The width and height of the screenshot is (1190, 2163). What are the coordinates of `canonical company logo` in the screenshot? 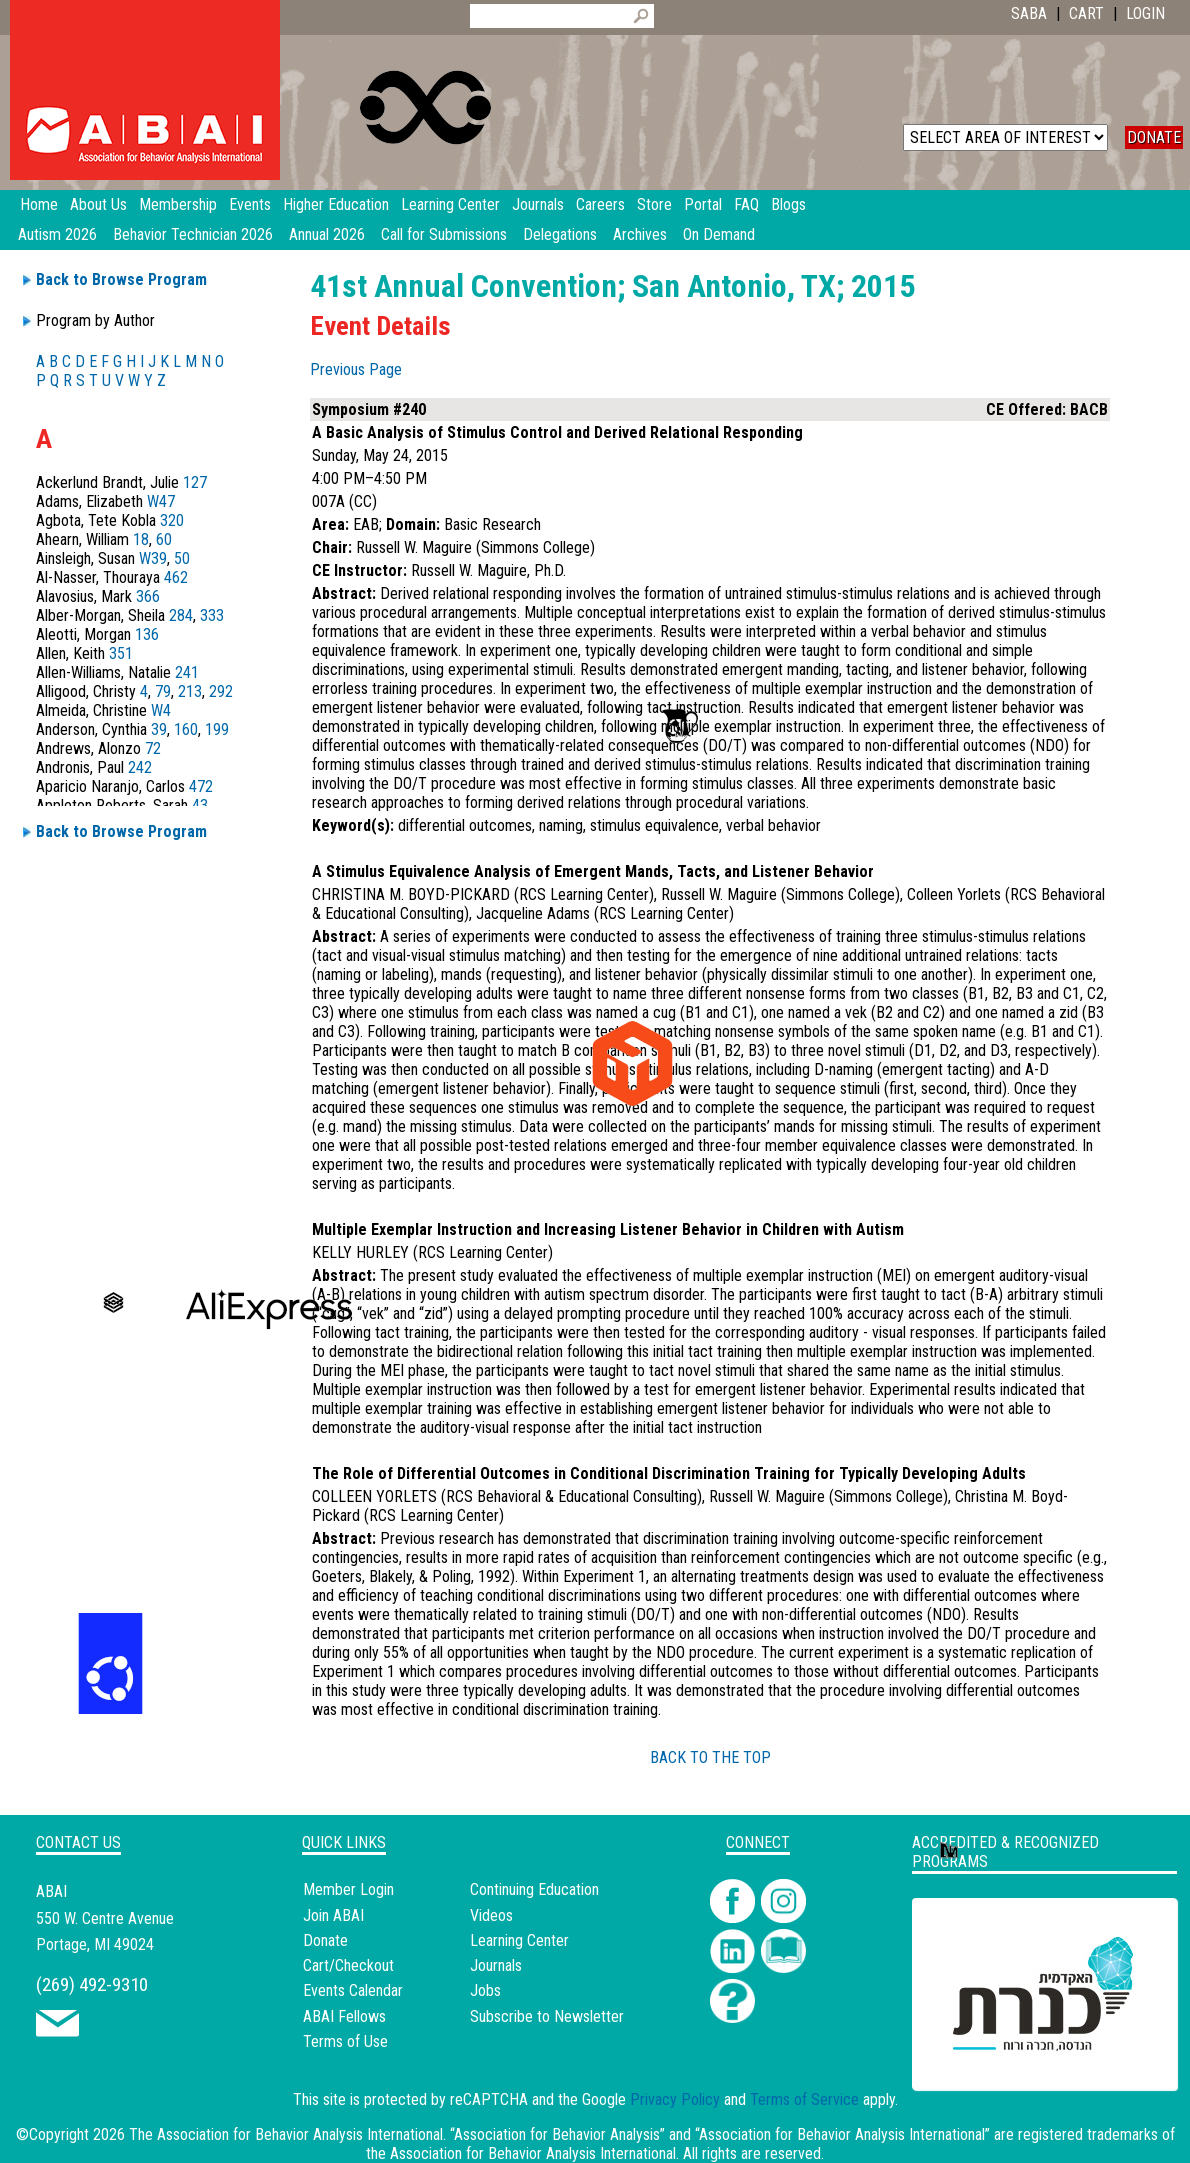 It's located at (110, 1663).